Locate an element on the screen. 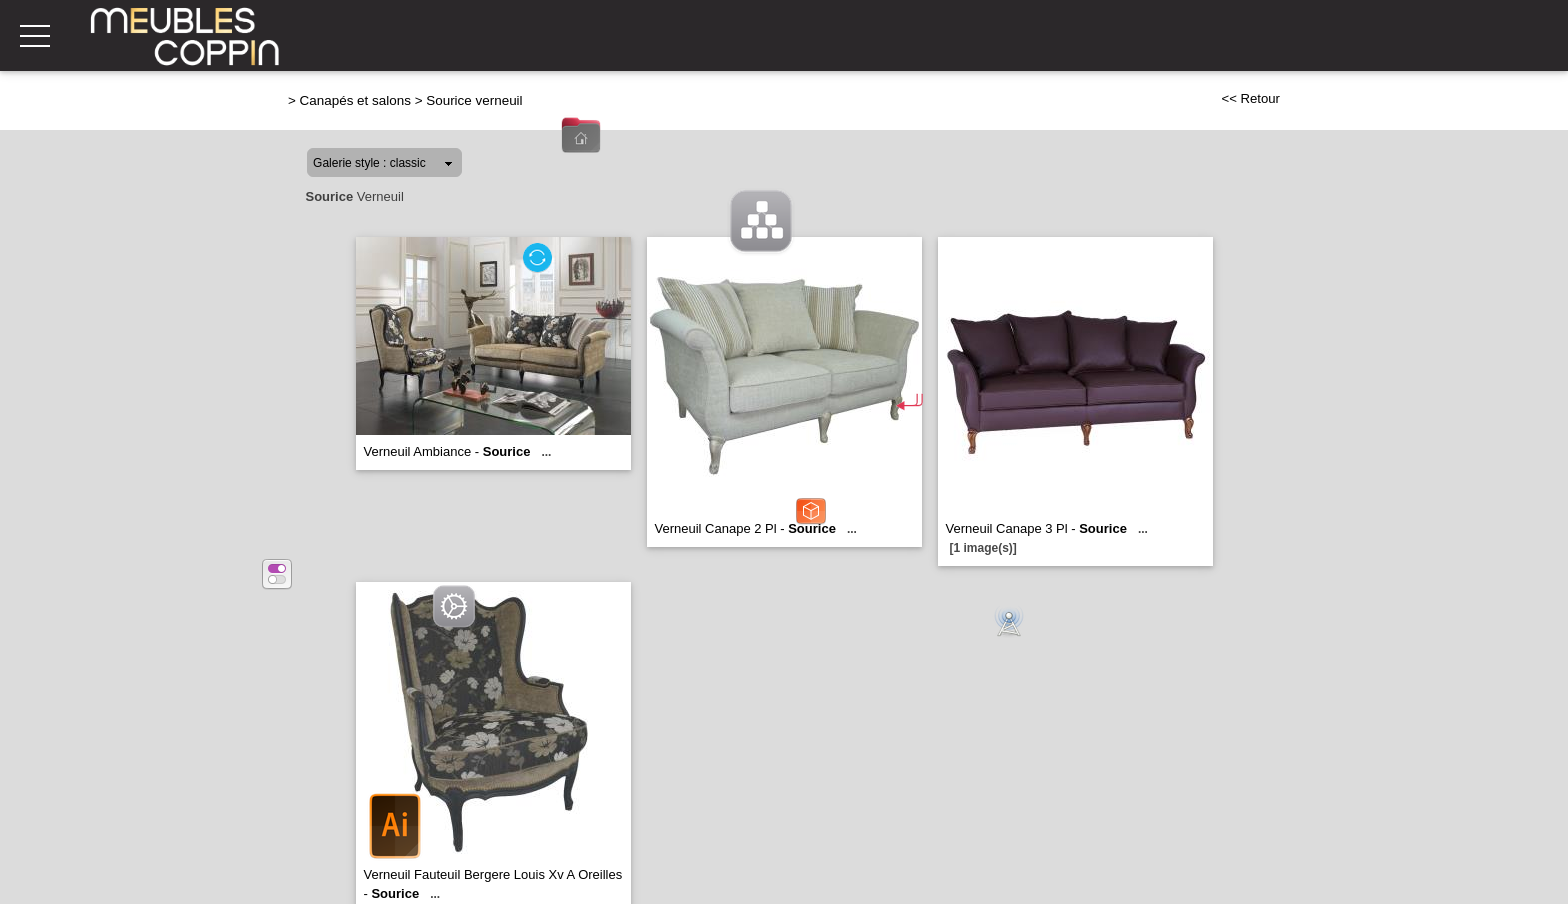 This screenshot has width=1568, height=904. open system preferences is located at coordinates (454, 607).